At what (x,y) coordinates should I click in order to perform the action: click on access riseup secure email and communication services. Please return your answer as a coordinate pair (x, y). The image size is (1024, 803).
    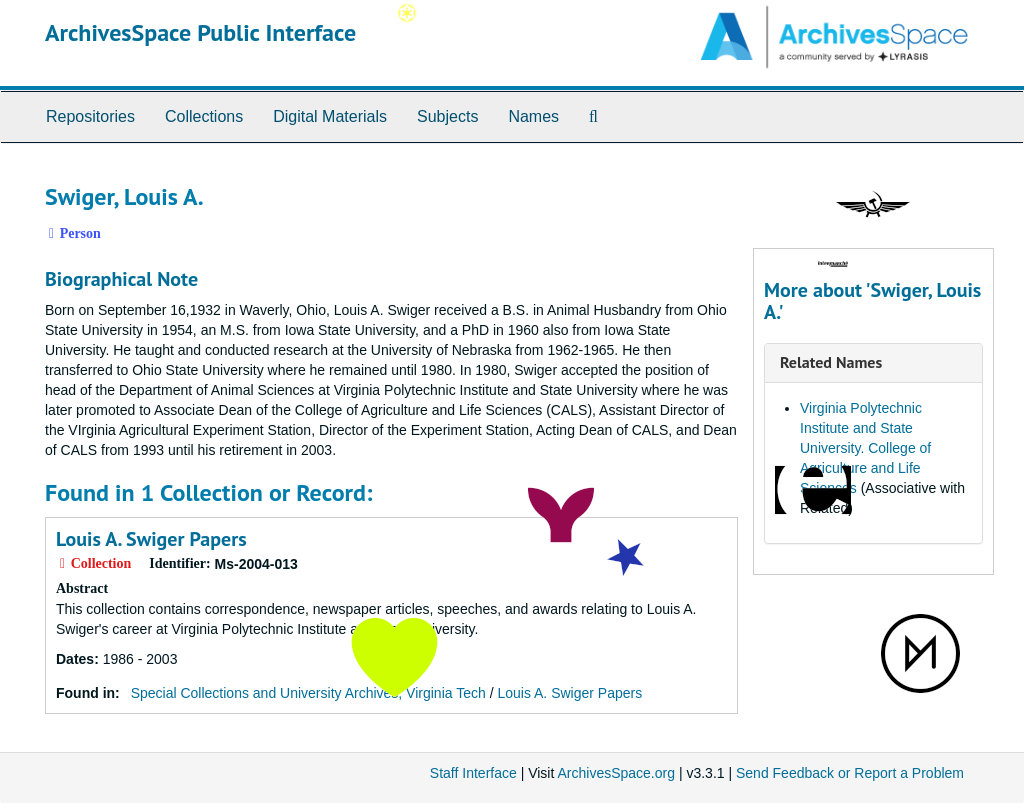
    Looking at the image, I should click on (625, 557).